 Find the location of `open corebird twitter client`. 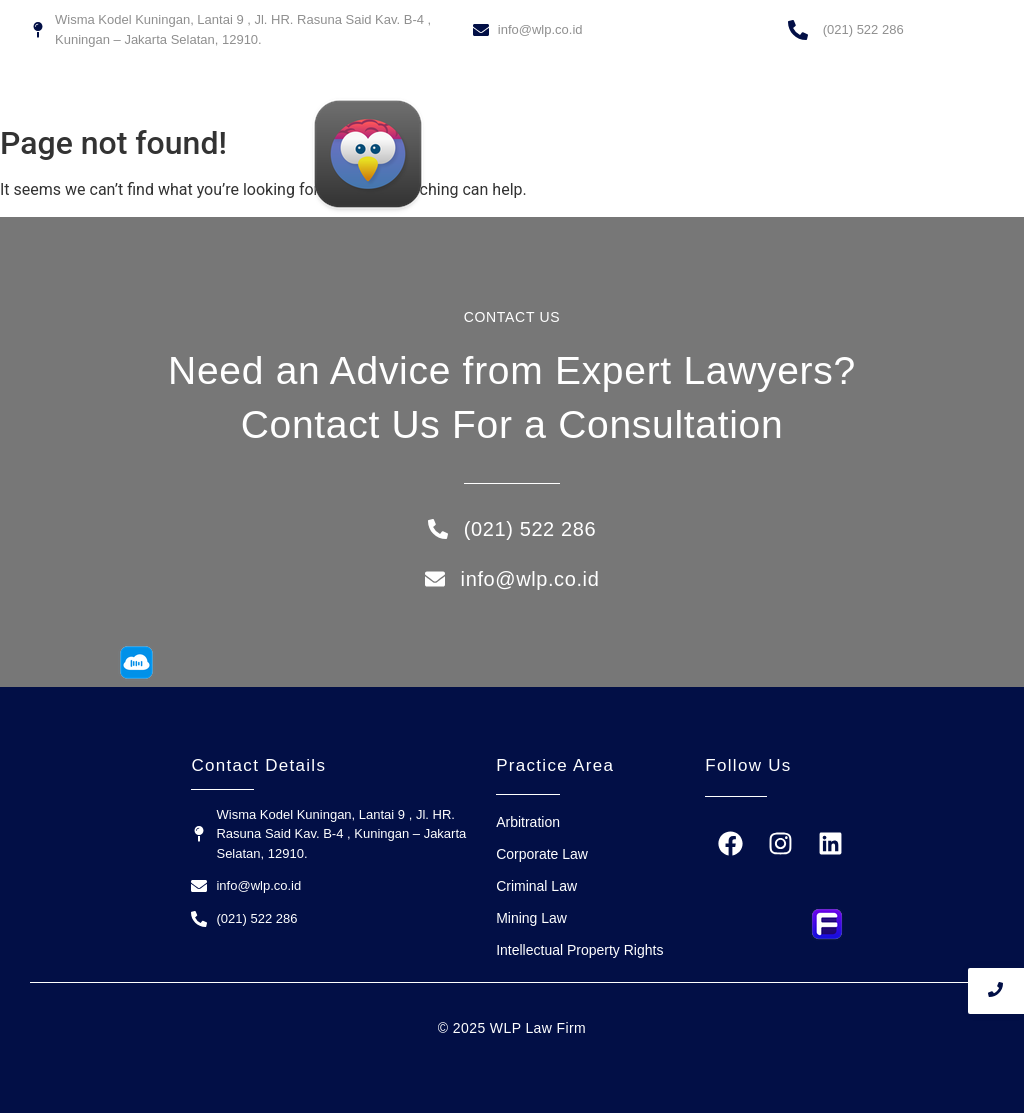

open corebird twitter client is located at coordinates (368, 154).